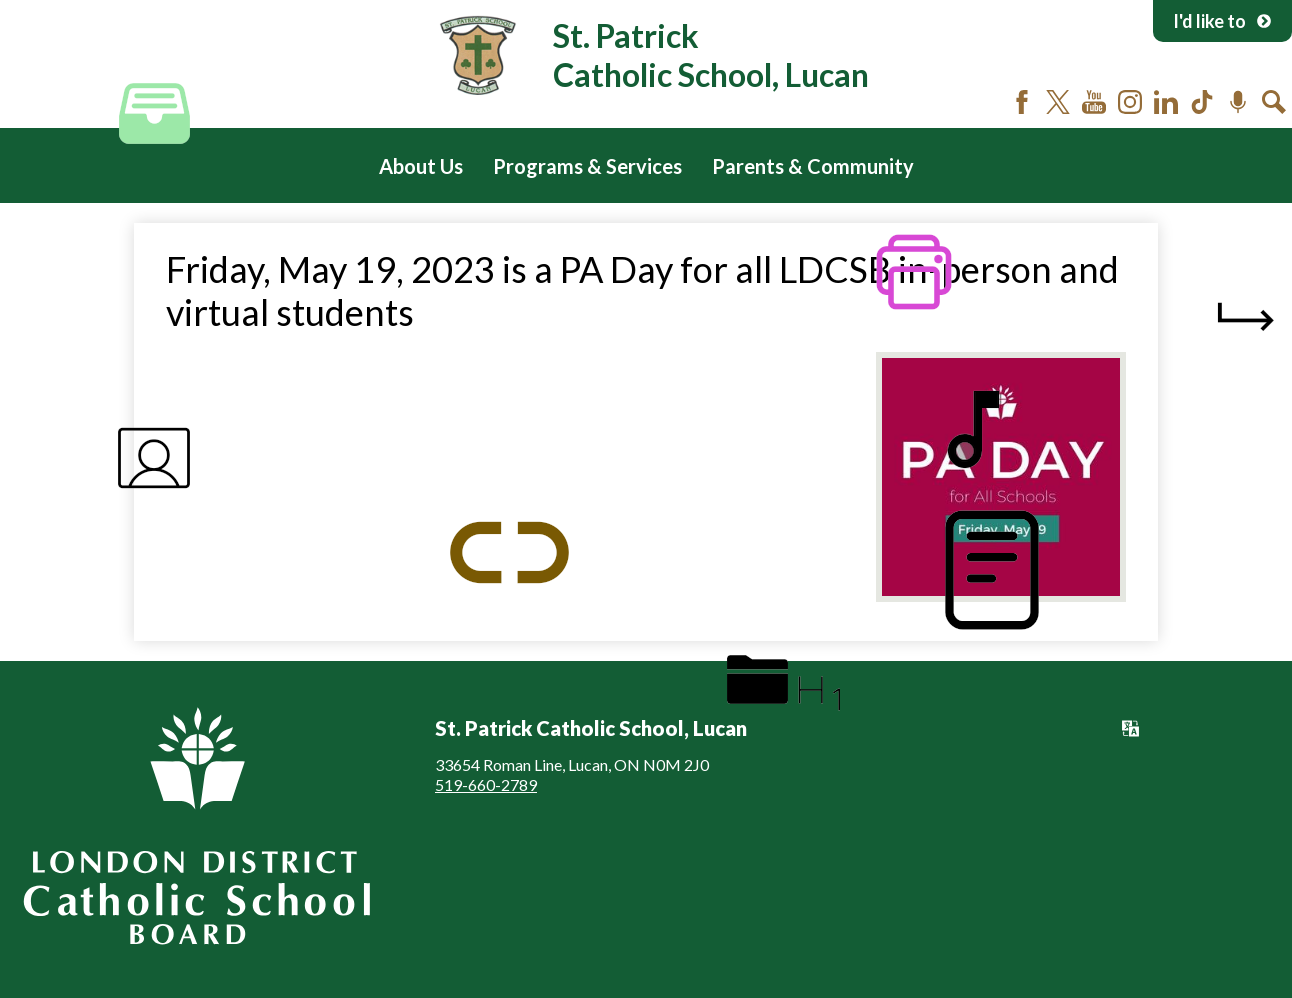 The image size is (1292, 998). What do you see at coordinates (973, 429) in the screenshot?
I see `play or access audio content` at bounding box center [973, 429].